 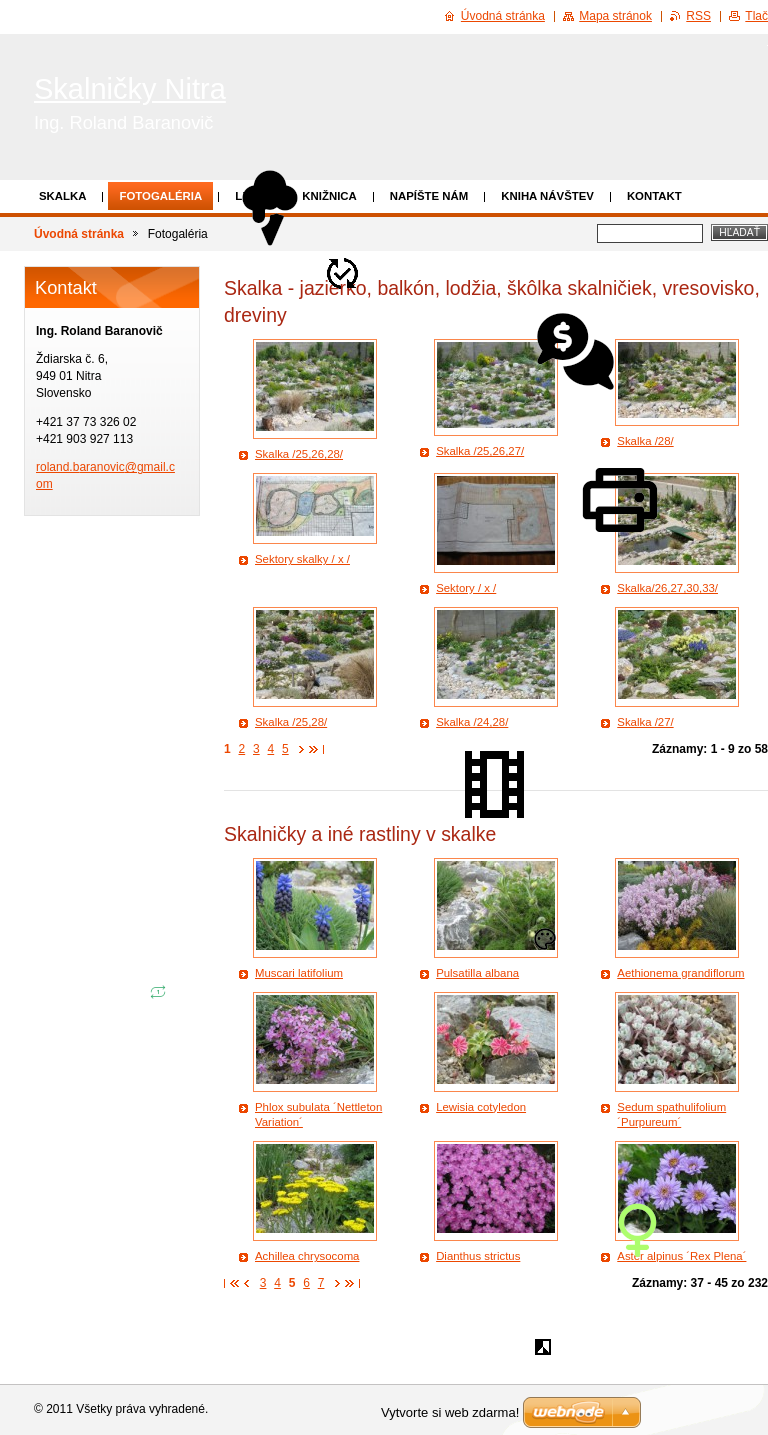 I want to click on indicates female gender option, so click(x=637, y=1229).